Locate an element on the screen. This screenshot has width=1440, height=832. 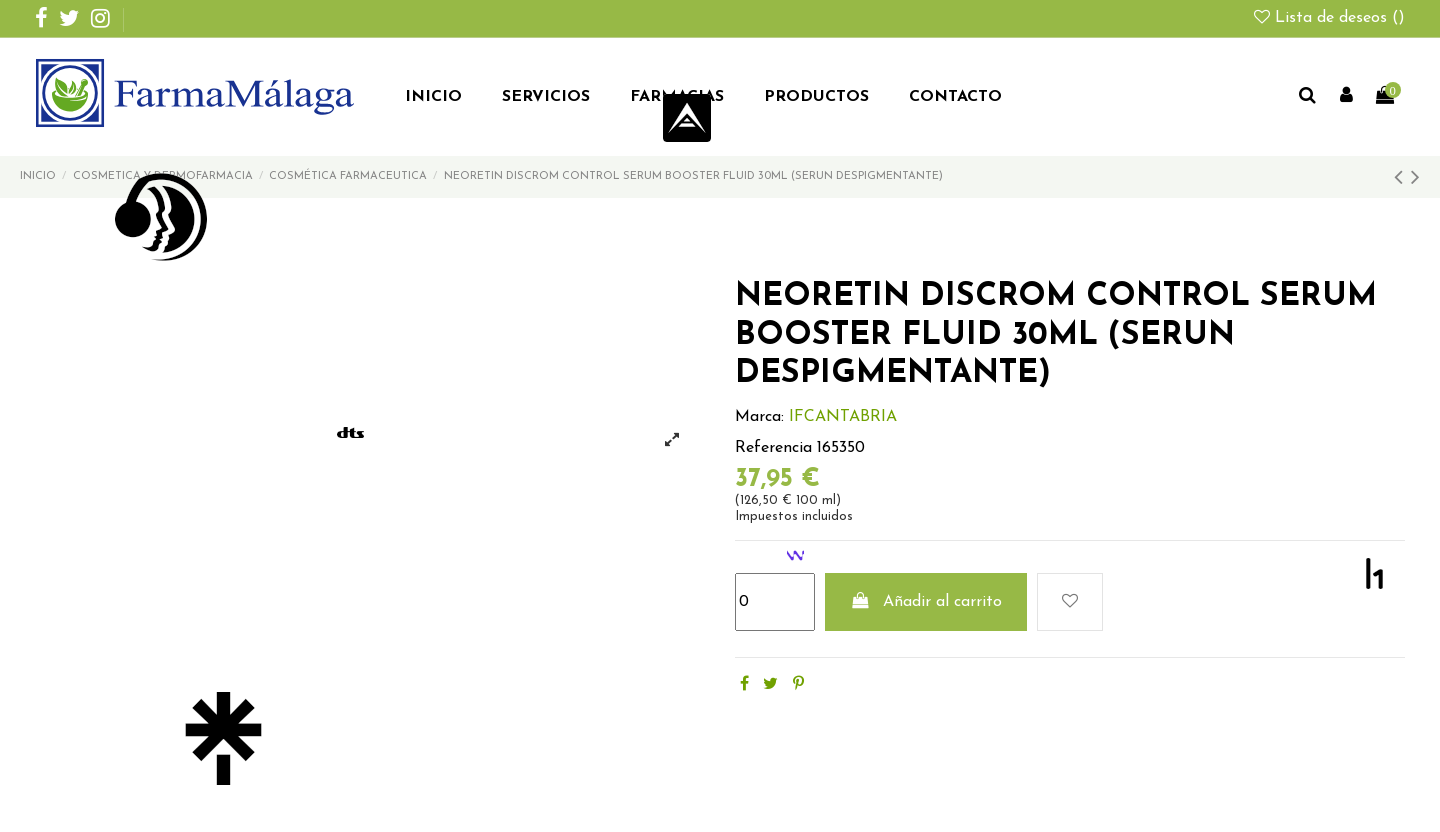
ark ecosystem logo is located at coordinates (687, 118).